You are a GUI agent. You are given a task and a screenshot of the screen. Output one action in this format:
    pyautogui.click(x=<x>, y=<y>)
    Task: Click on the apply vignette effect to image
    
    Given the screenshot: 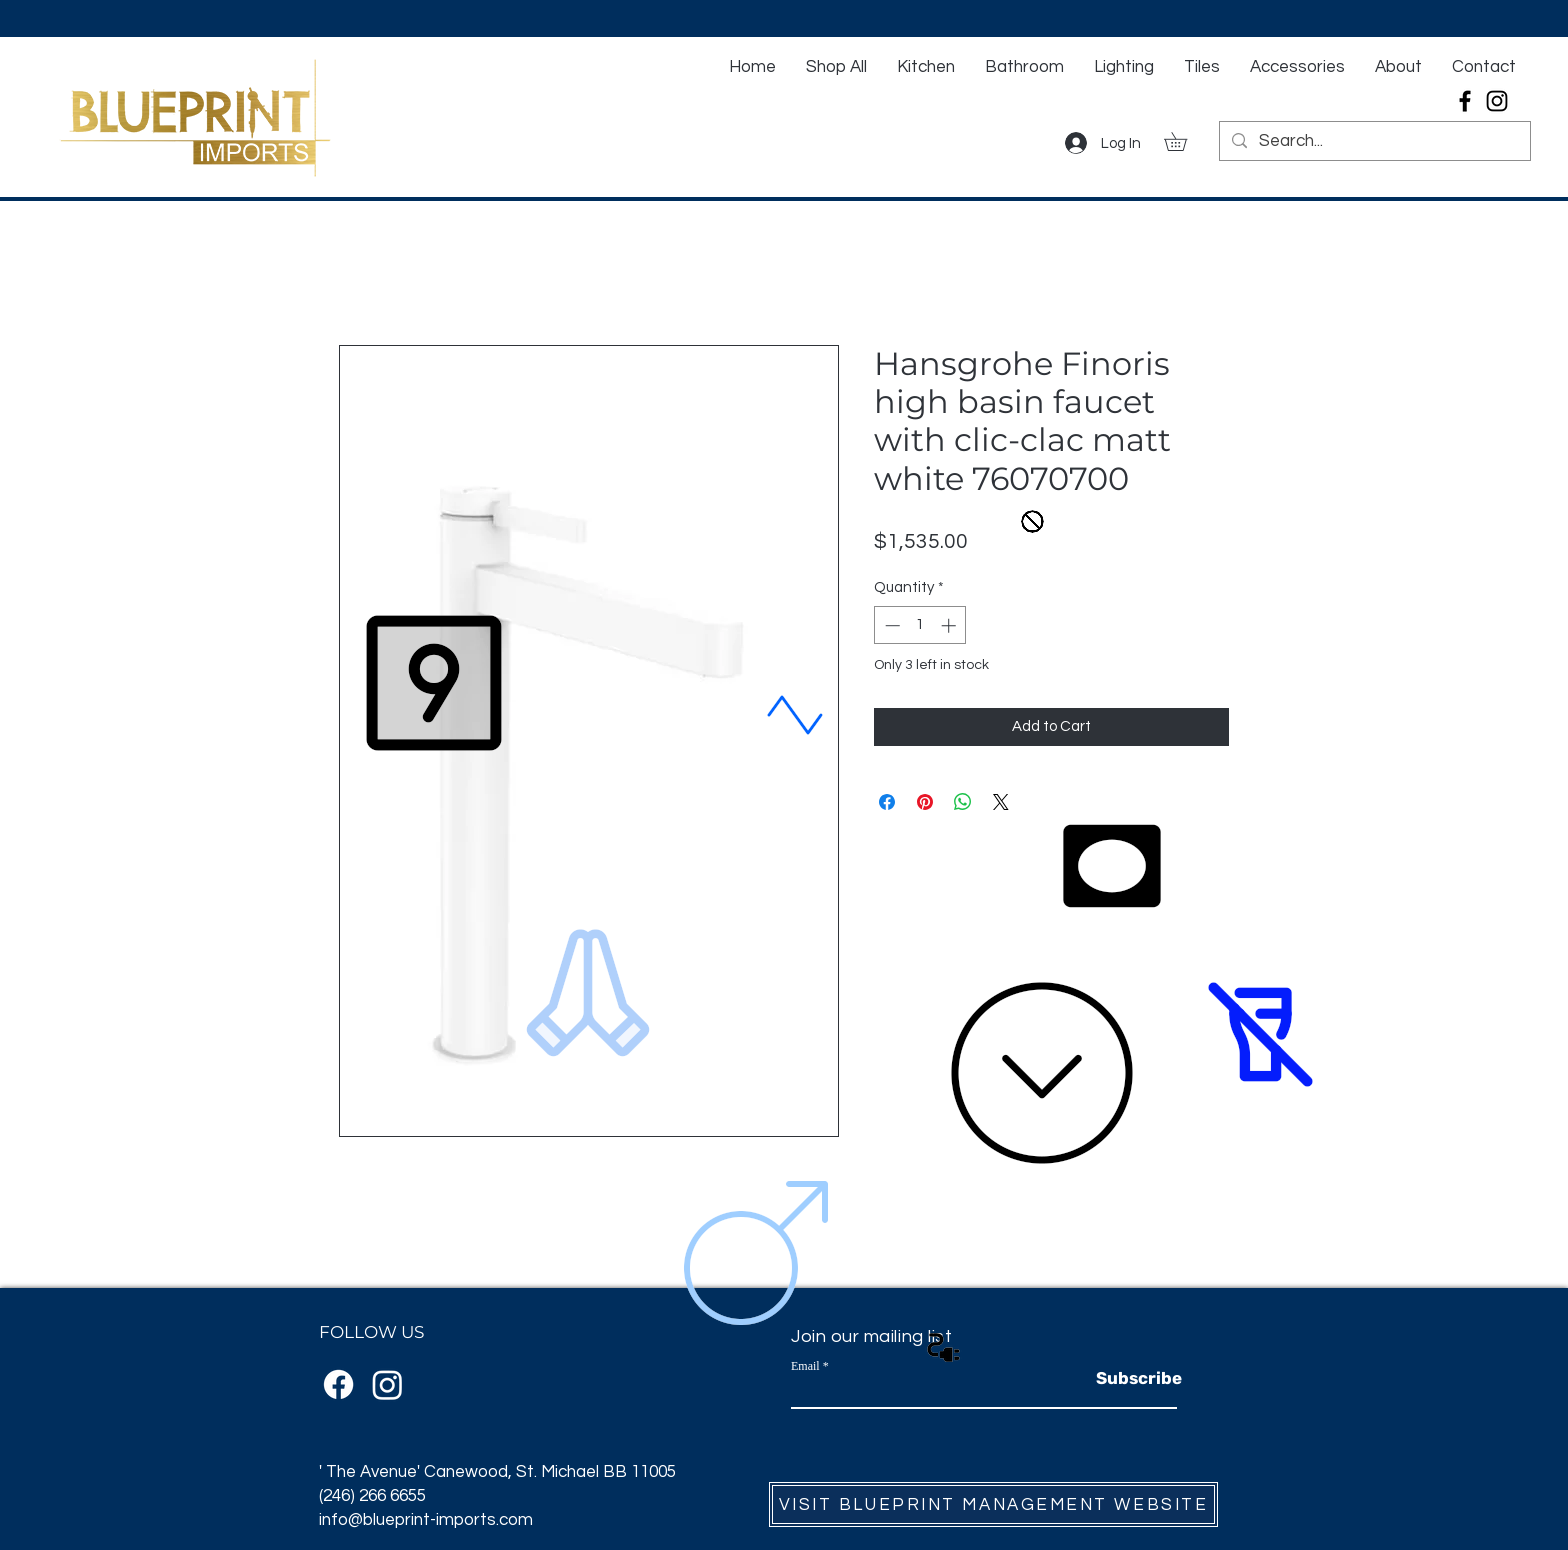 What is the action you would take?
    pyautogui.click(x=1112, y=866)
    